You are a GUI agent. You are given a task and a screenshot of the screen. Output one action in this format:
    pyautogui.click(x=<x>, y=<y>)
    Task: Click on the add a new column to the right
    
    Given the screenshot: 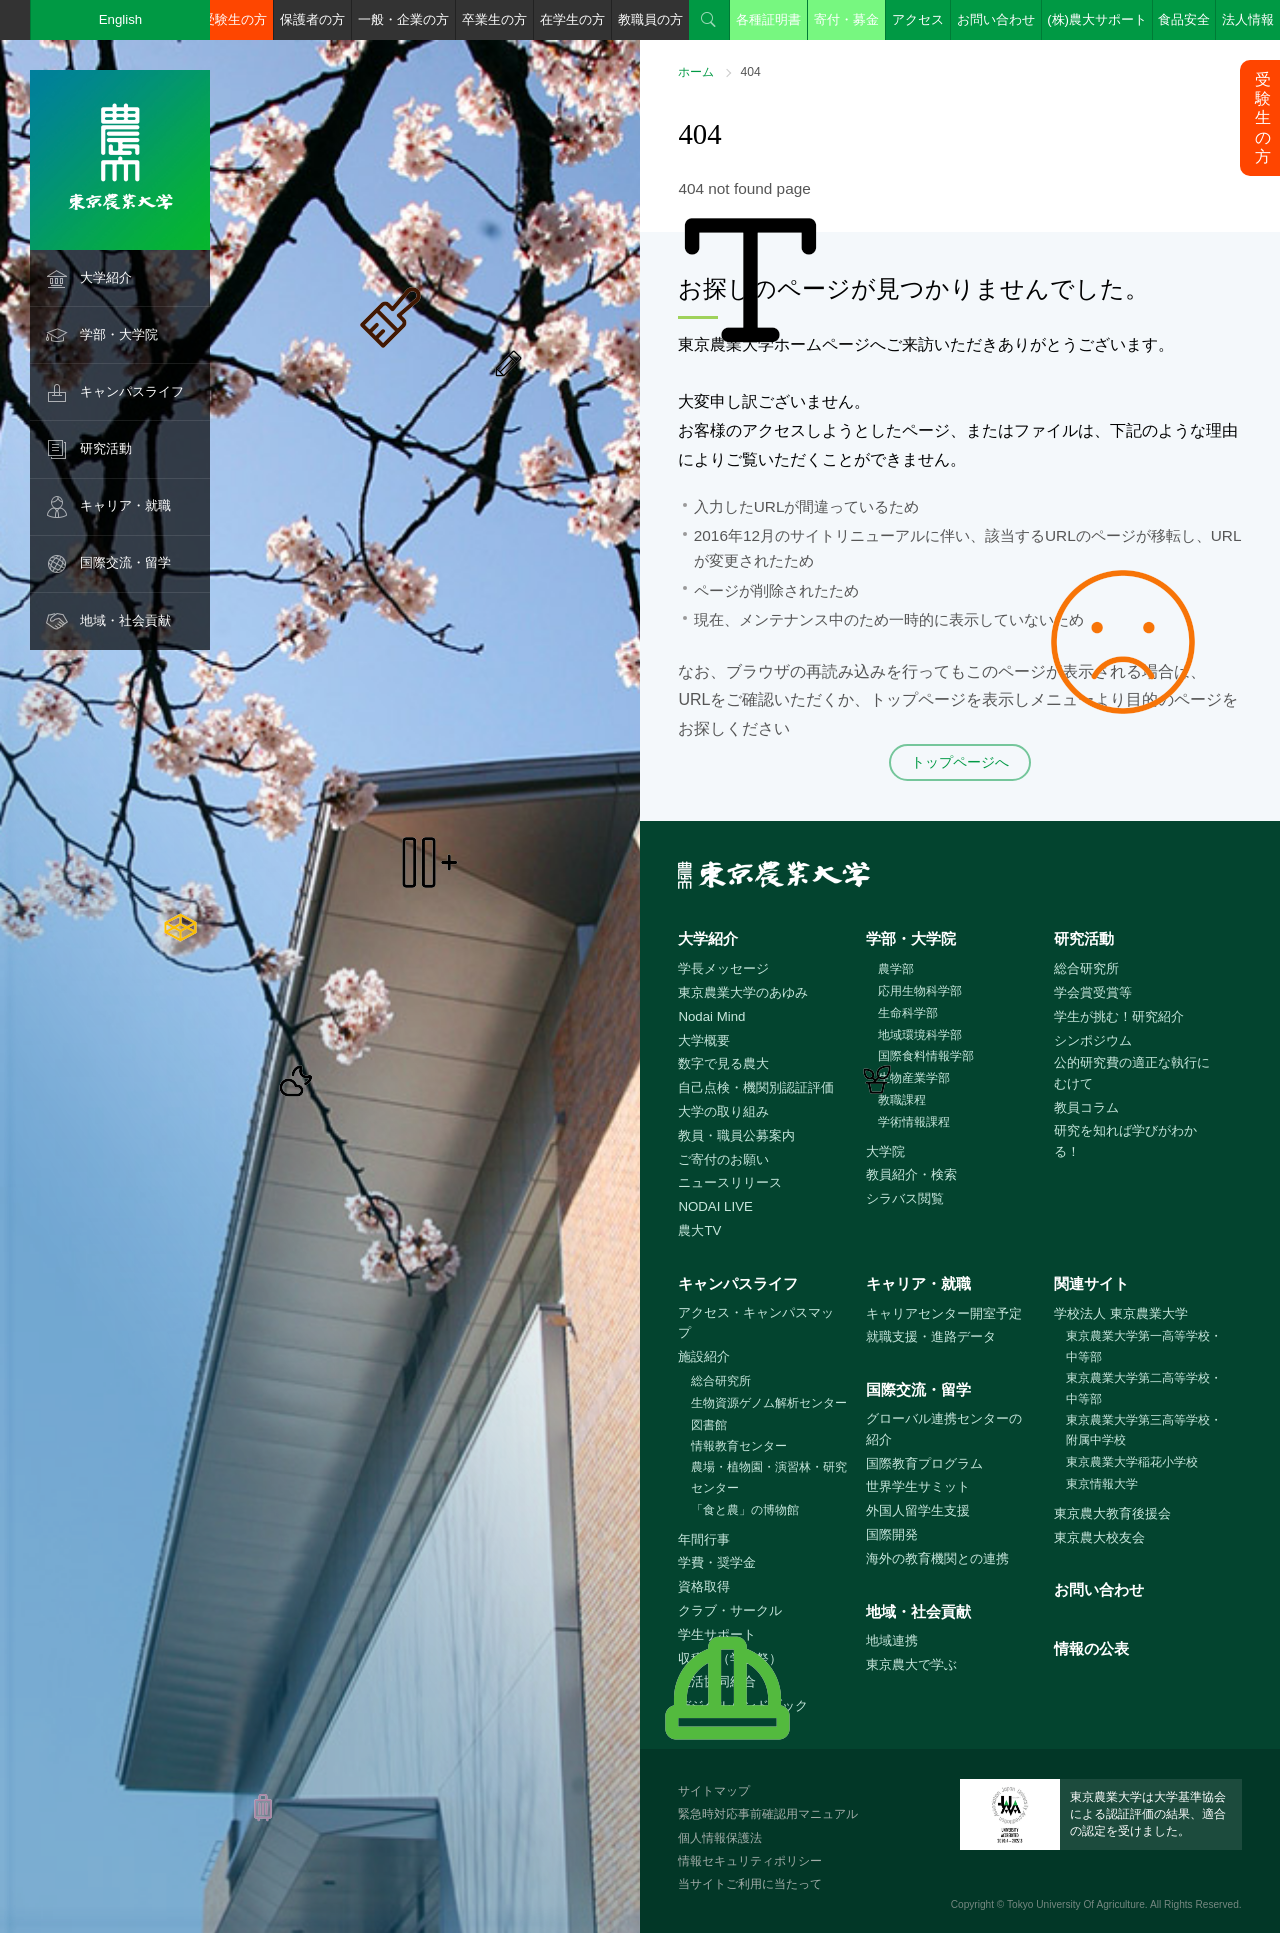 What is the action you would take?
    pyautogui.click(x=425, y=862)
    